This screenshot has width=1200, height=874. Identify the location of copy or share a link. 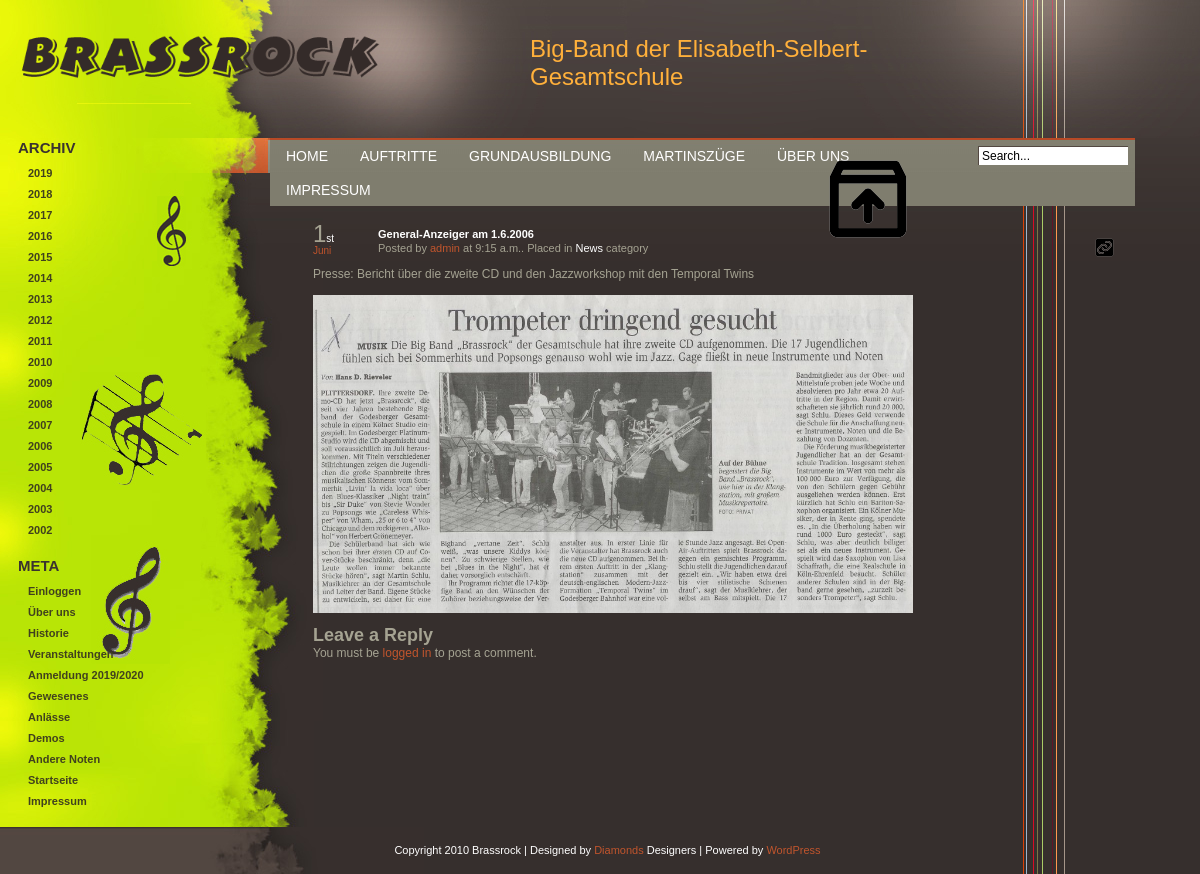
(1104, 247).